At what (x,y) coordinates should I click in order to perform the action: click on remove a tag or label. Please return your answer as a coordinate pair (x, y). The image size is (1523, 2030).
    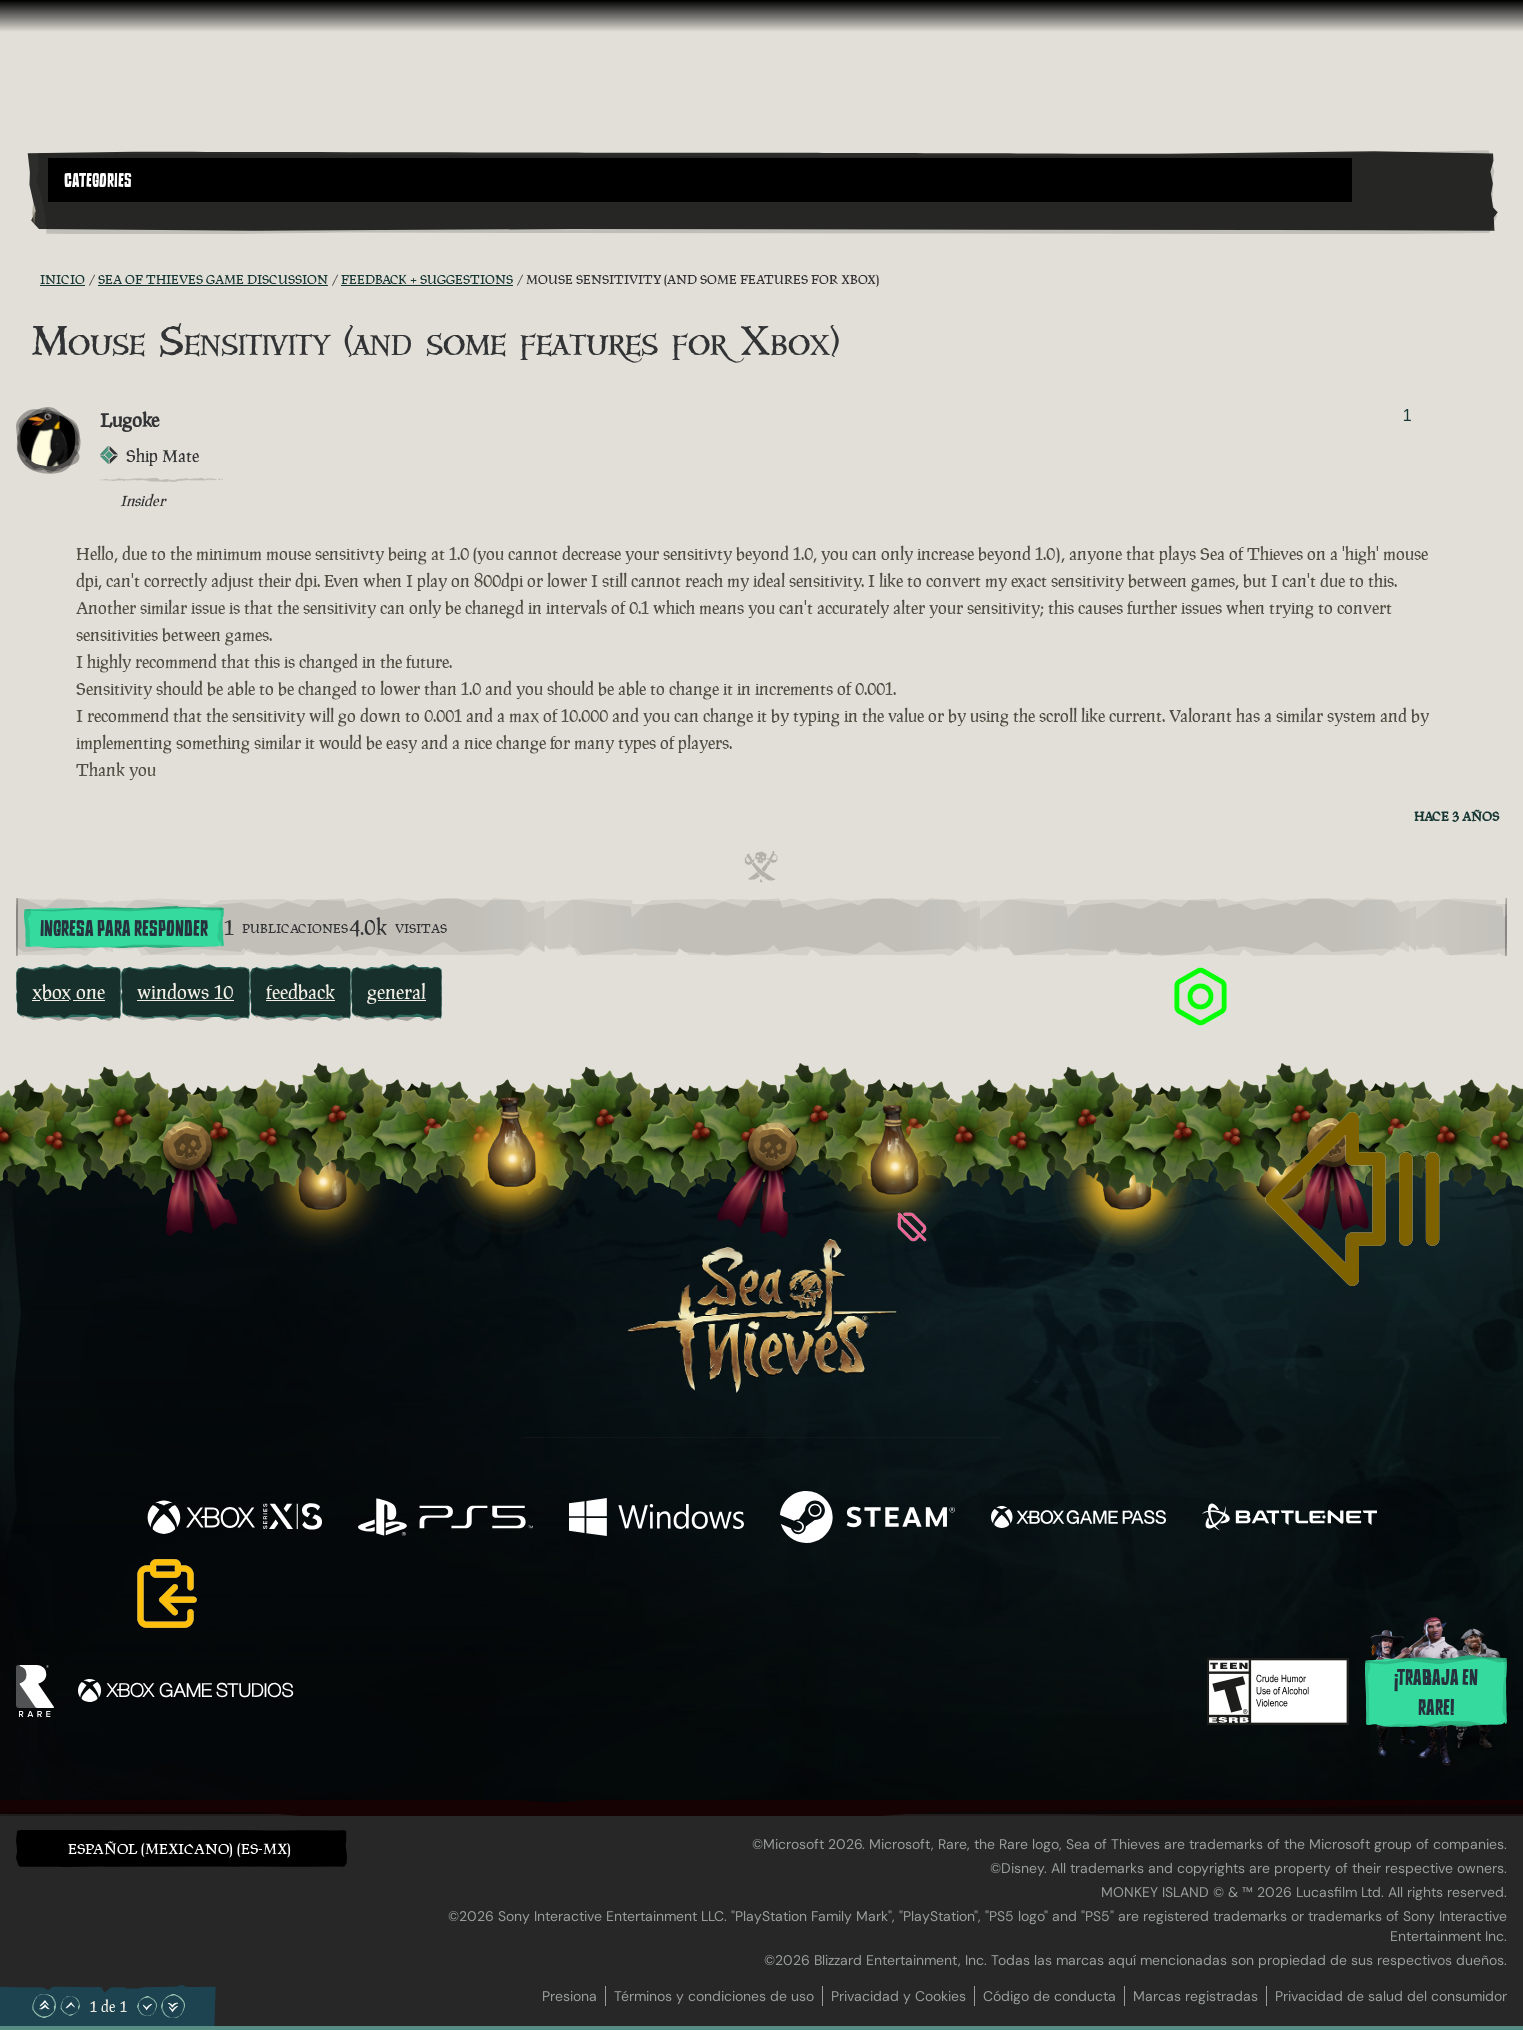
    Looking at the image, I should click on (912, 1227).